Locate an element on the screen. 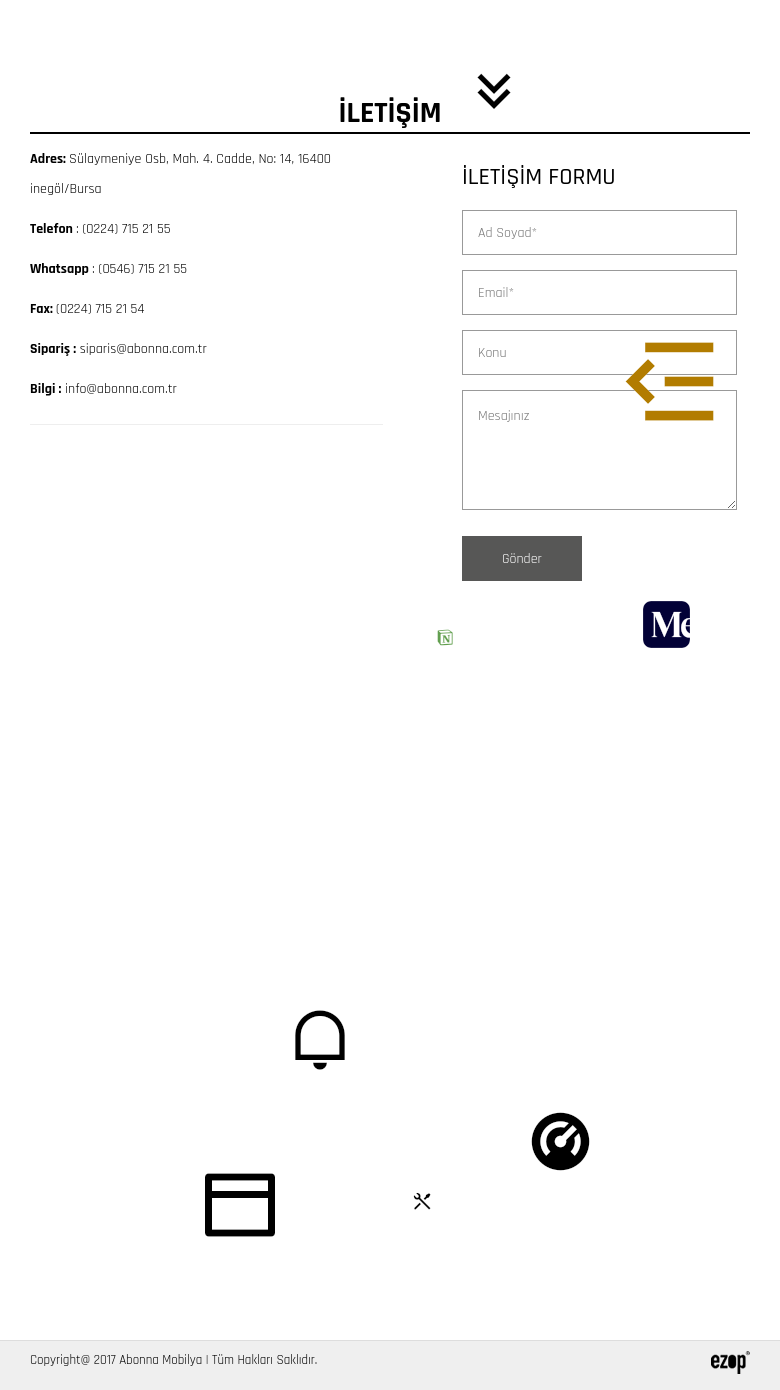  access settings and configuration options is located at coordinates (422, 1201).